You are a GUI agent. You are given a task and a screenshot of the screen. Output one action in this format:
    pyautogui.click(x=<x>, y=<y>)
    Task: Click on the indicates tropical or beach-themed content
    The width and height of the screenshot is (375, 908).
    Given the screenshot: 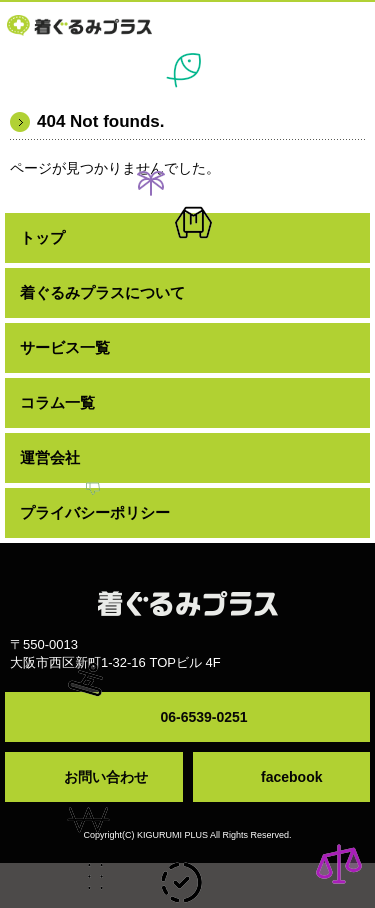 What is the action you would take?
    pyautogui.click(x=151, y=183)
    